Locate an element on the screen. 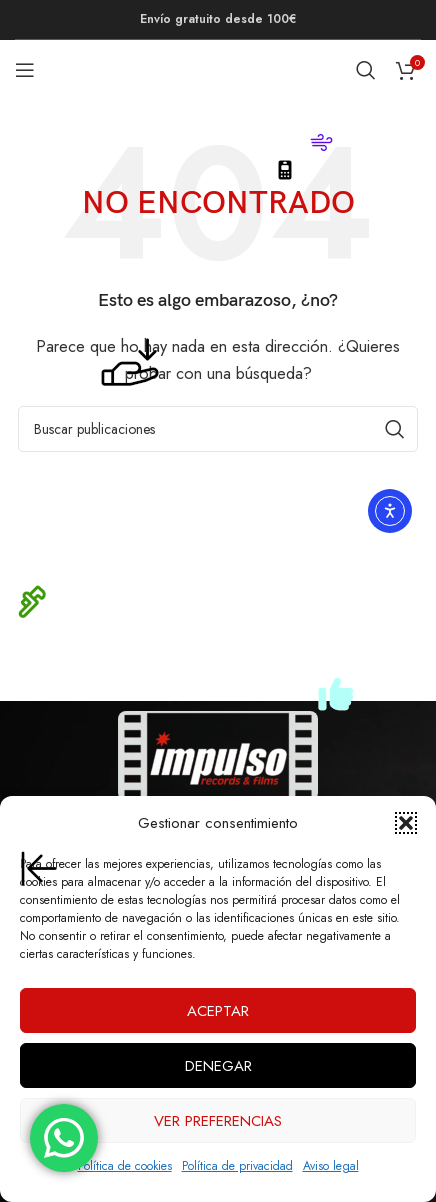  like or upvote content is located at coordinates (336, 694).